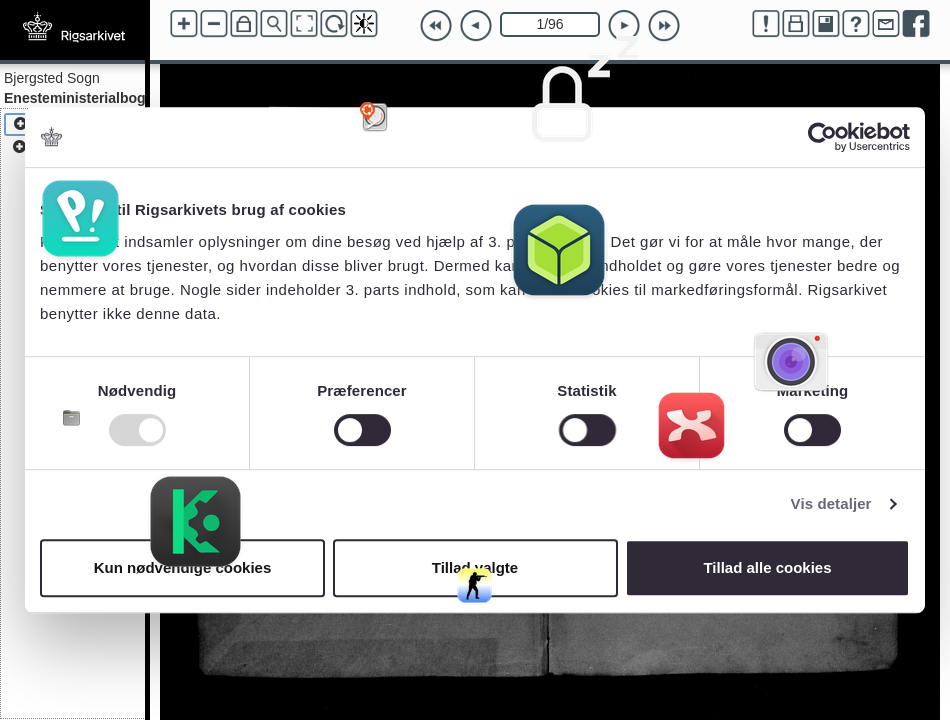 This screenshot has height=720, width=950. Describe the element at coordinates (375, 117) in the screenshot. I see `launch the ubiquity ubuntu installer` at that location.